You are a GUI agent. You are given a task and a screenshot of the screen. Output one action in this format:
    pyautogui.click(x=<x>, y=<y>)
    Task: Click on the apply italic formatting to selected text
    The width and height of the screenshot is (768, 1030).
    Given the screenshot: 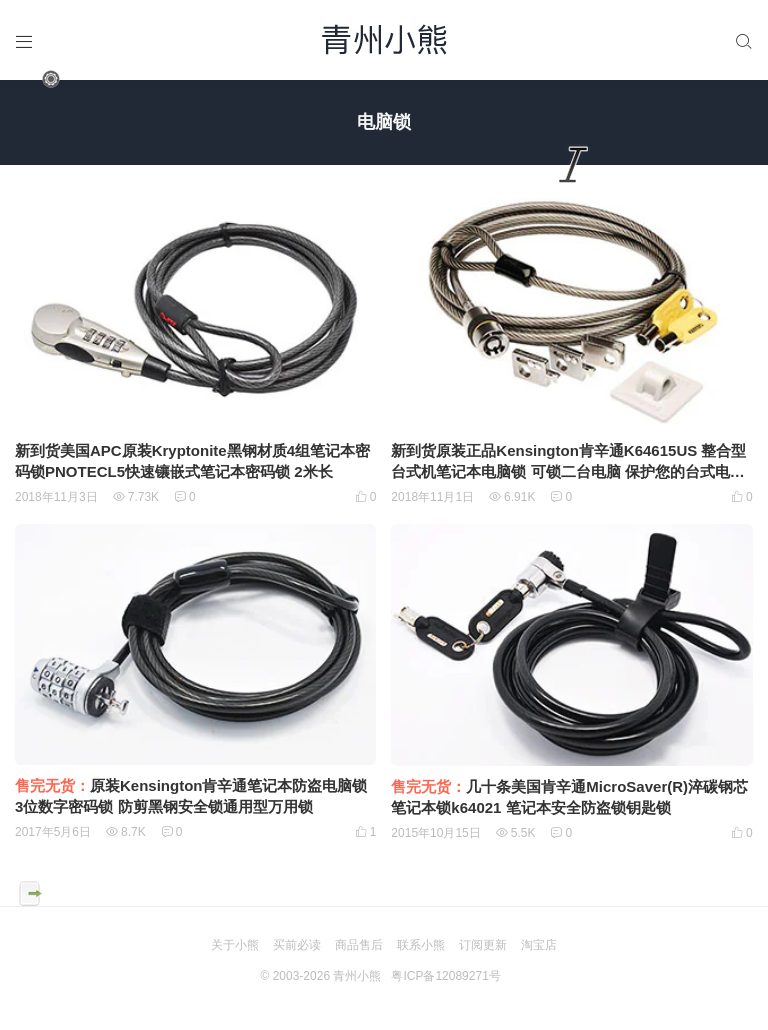 What is the action you would take?
    pyautogui.click(x=573, y=165)
    